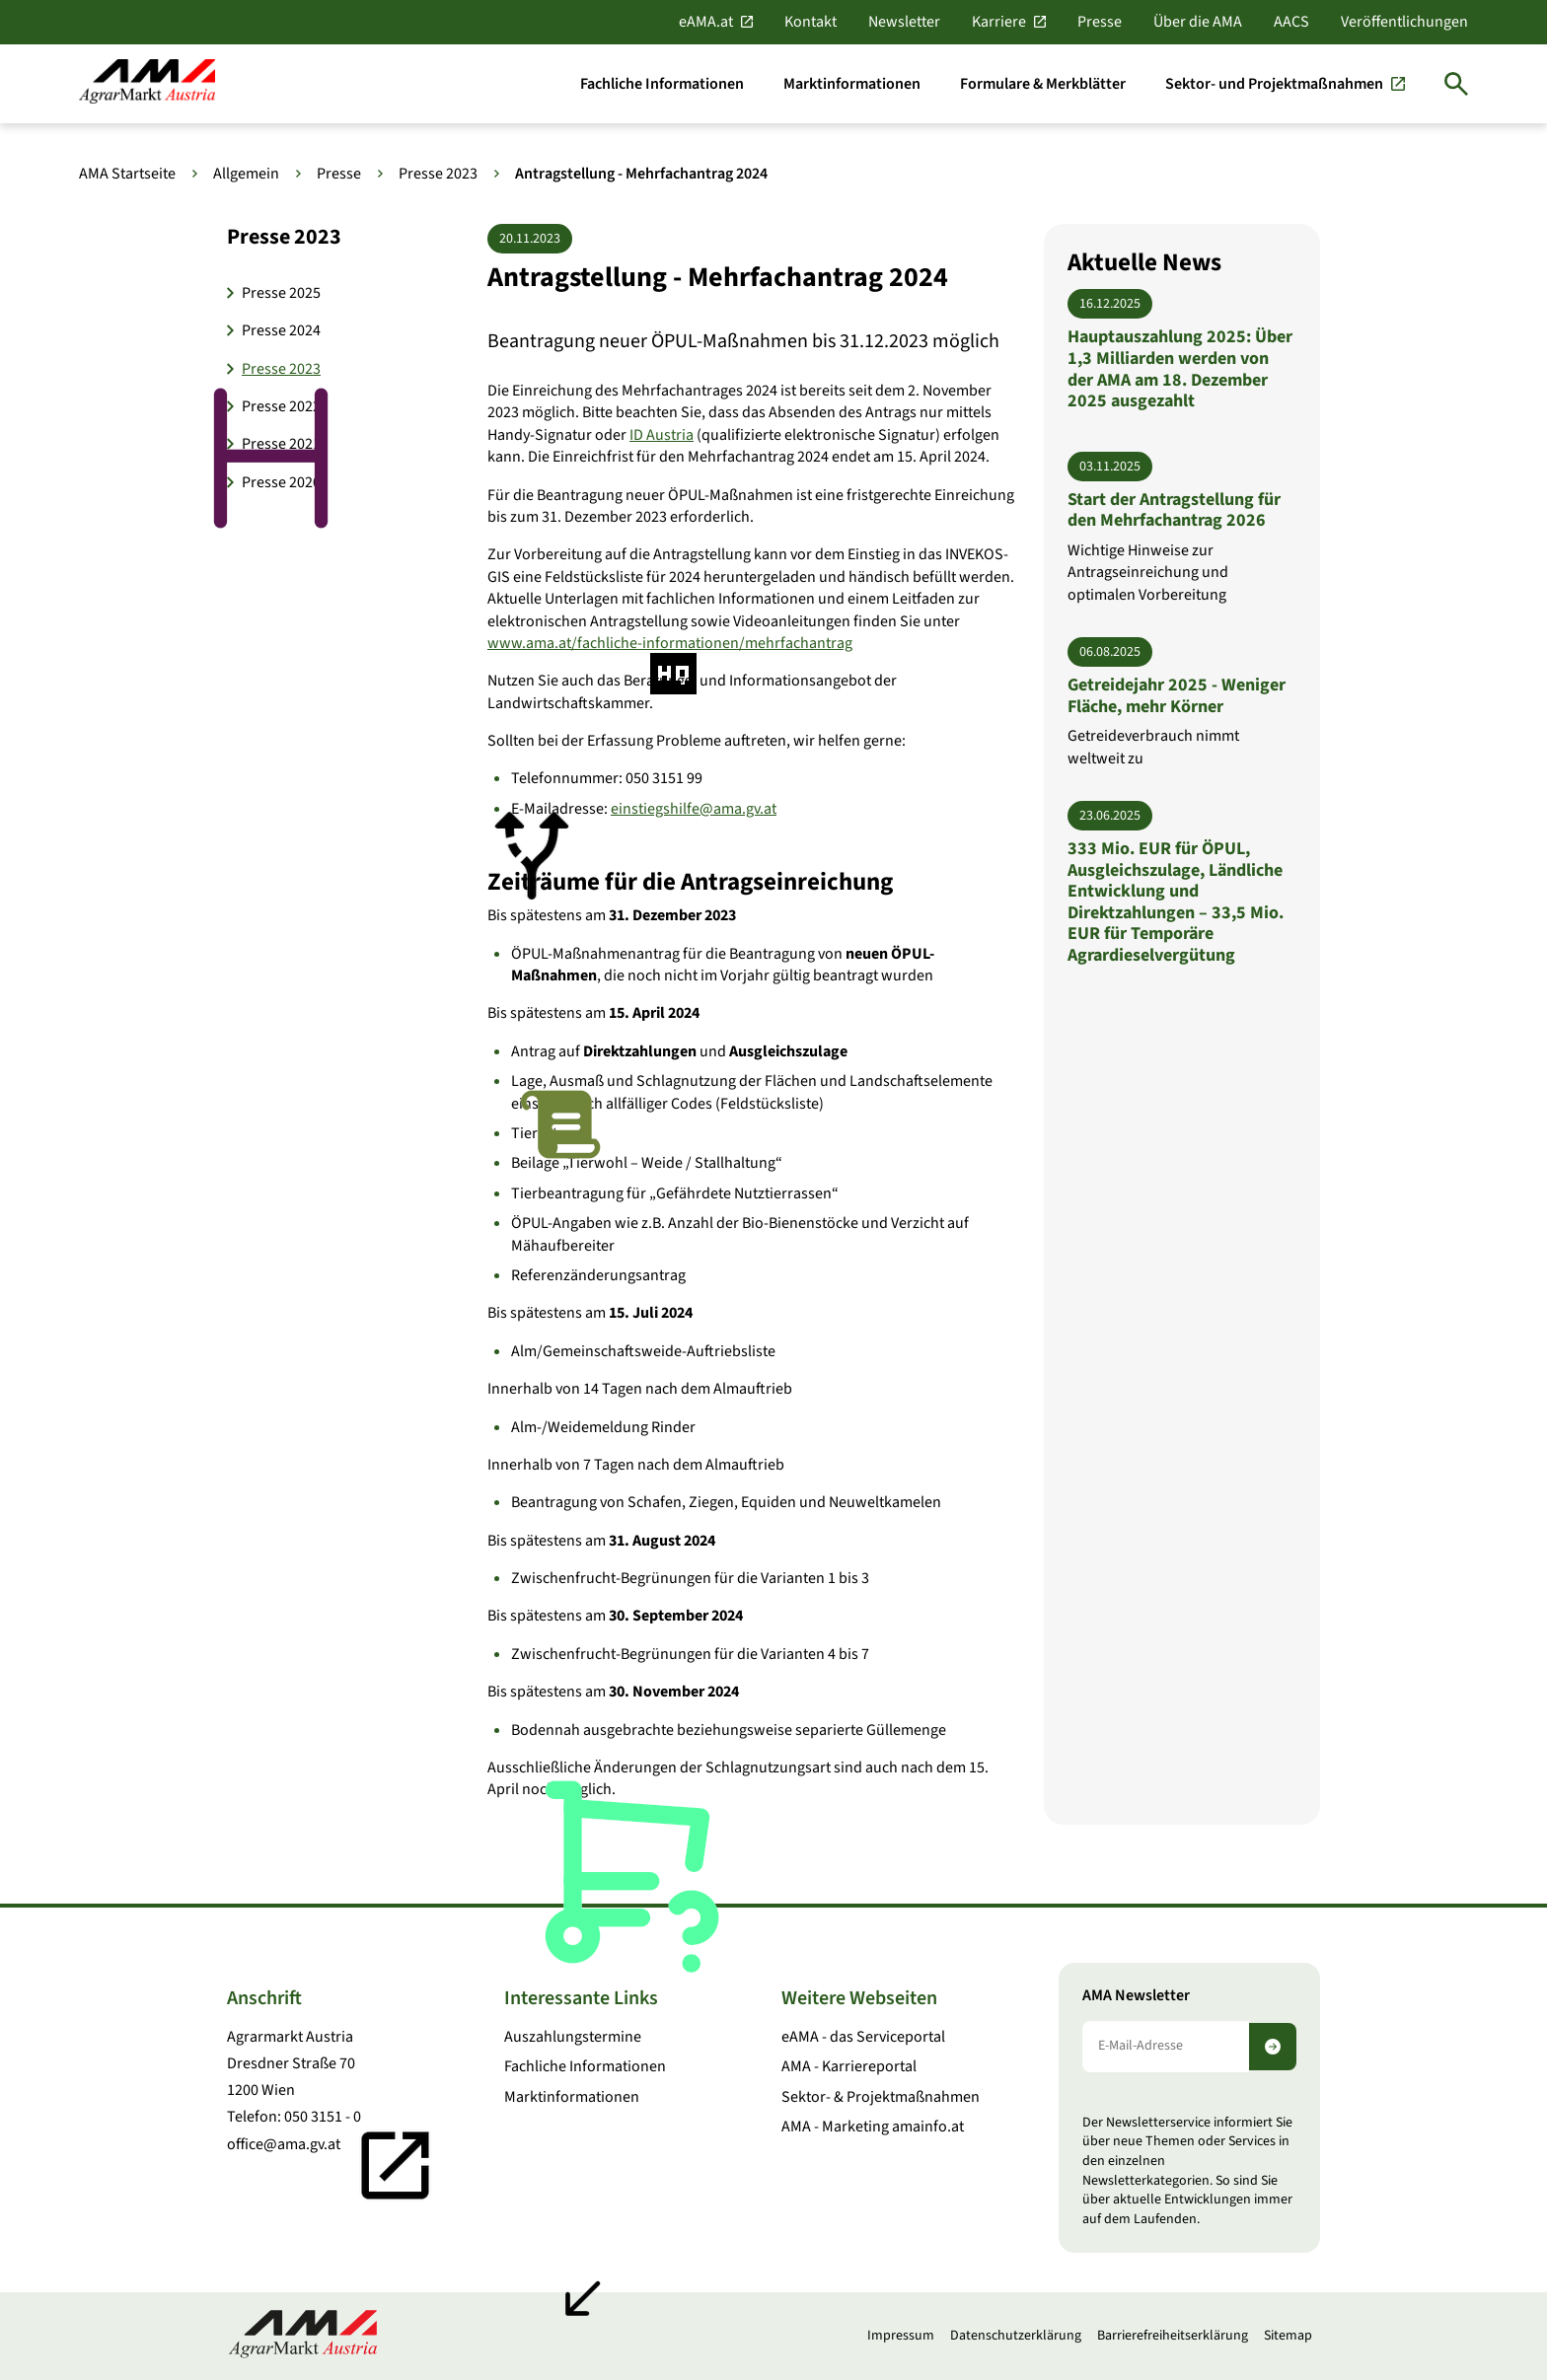 This screenshot has width=1547, height=2380. Describe the element at coordinates (563, 1124) in the screenshot. I see `view terms and conditions or legal documents` at that location.